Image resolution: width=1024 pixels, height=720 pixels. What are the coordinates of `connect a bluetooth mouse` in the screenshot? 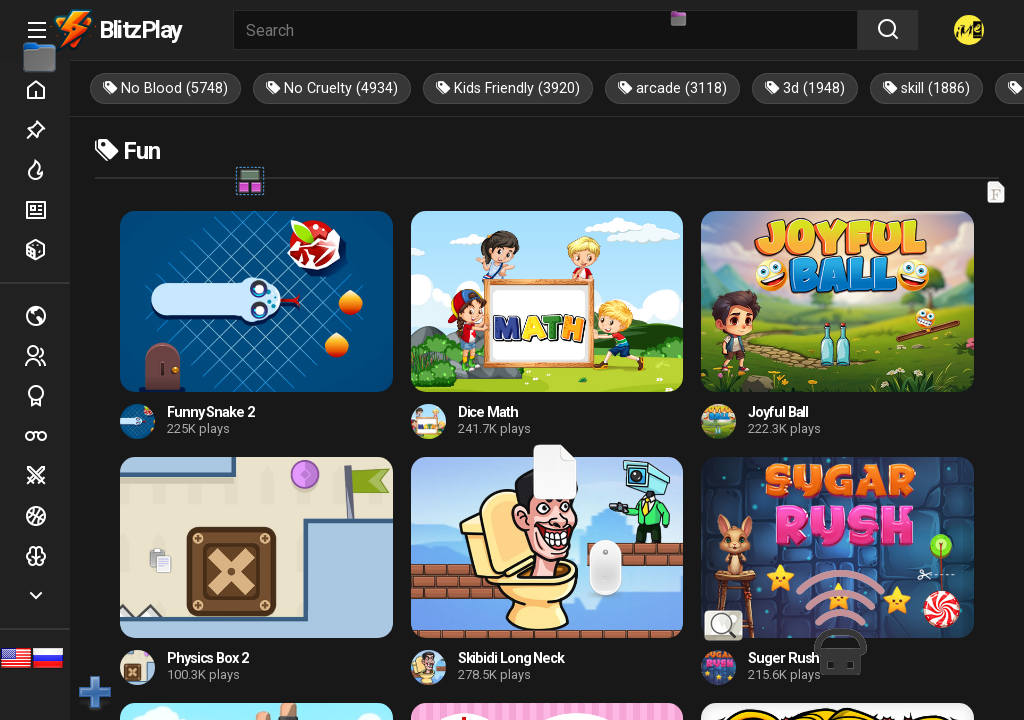 It's located at (605, 569).